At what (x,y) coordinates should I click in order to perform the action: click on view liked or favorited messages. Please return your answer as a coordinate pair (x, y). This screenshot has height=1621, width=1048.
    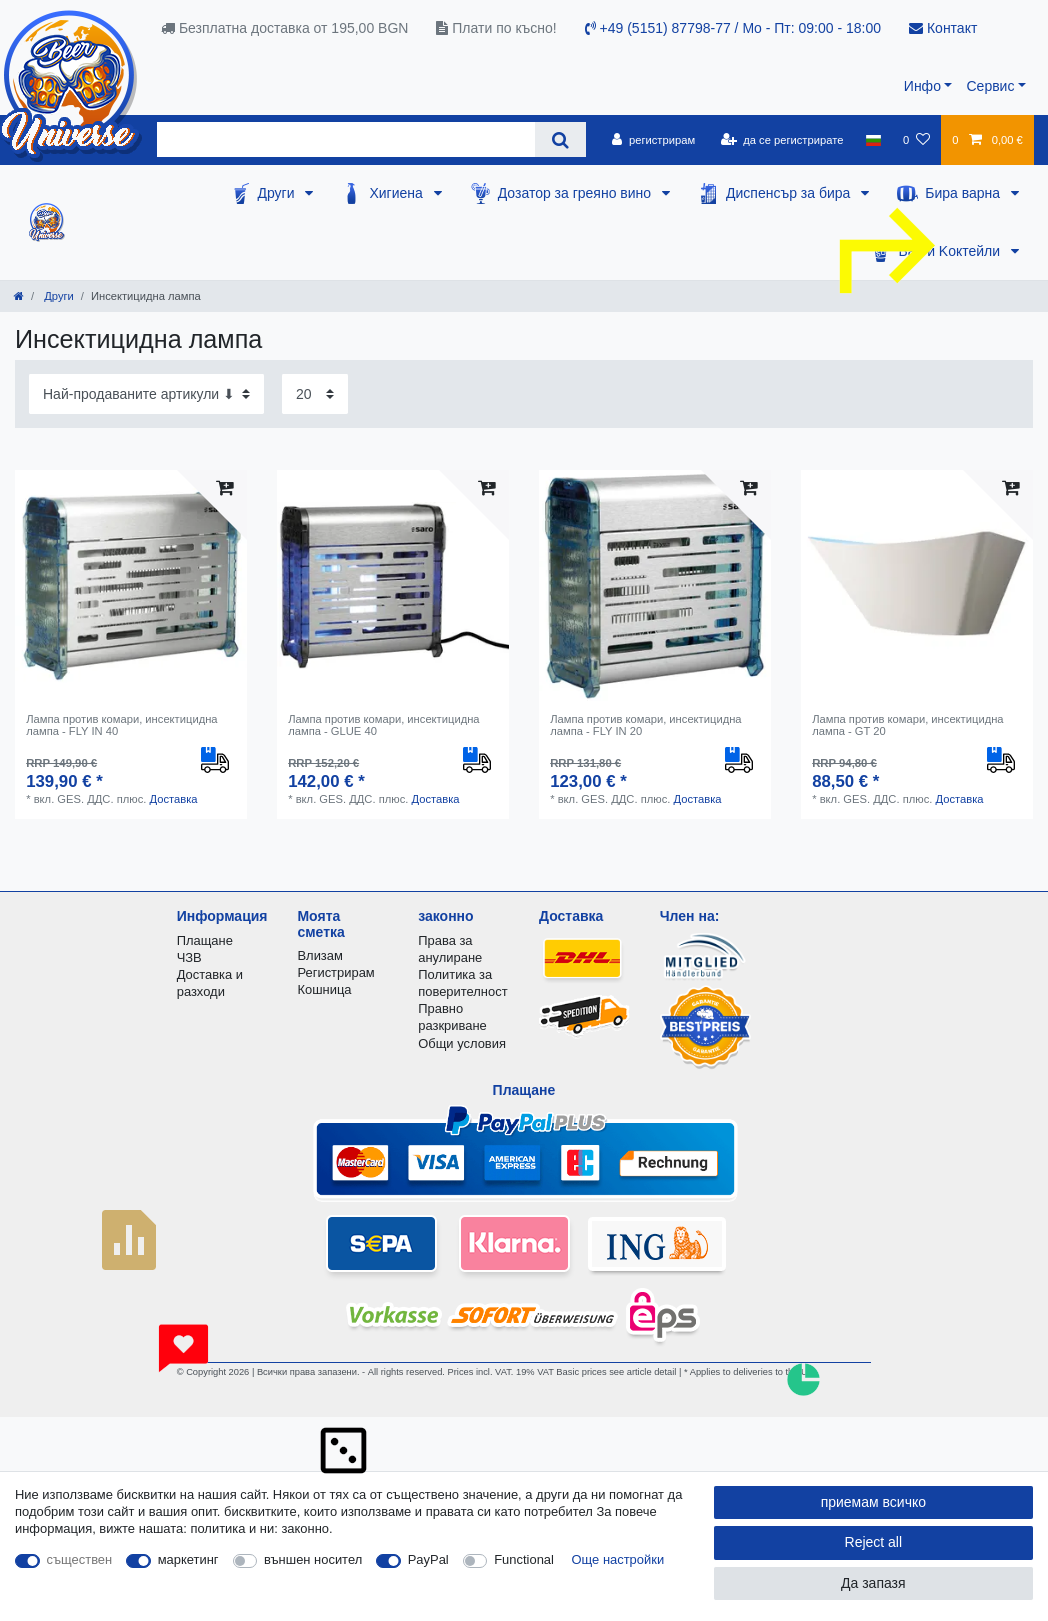
    Looking at the image, I should click on (183, 1346).